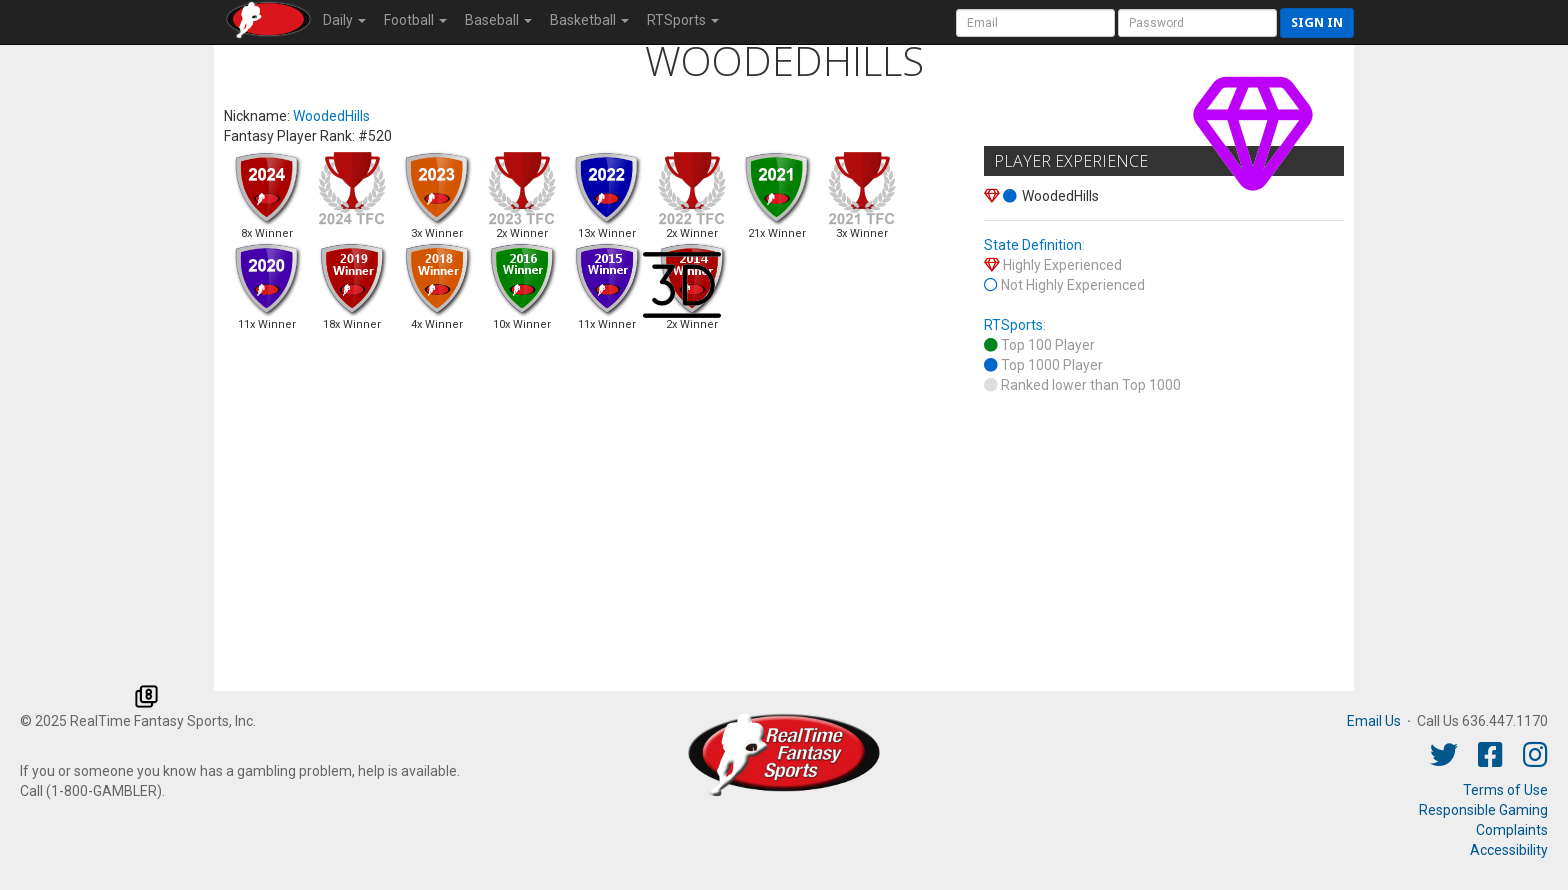 This screenshot has width=1568, height=890. I want to click on indicates premium or pro membership status, so click(1253, 131).